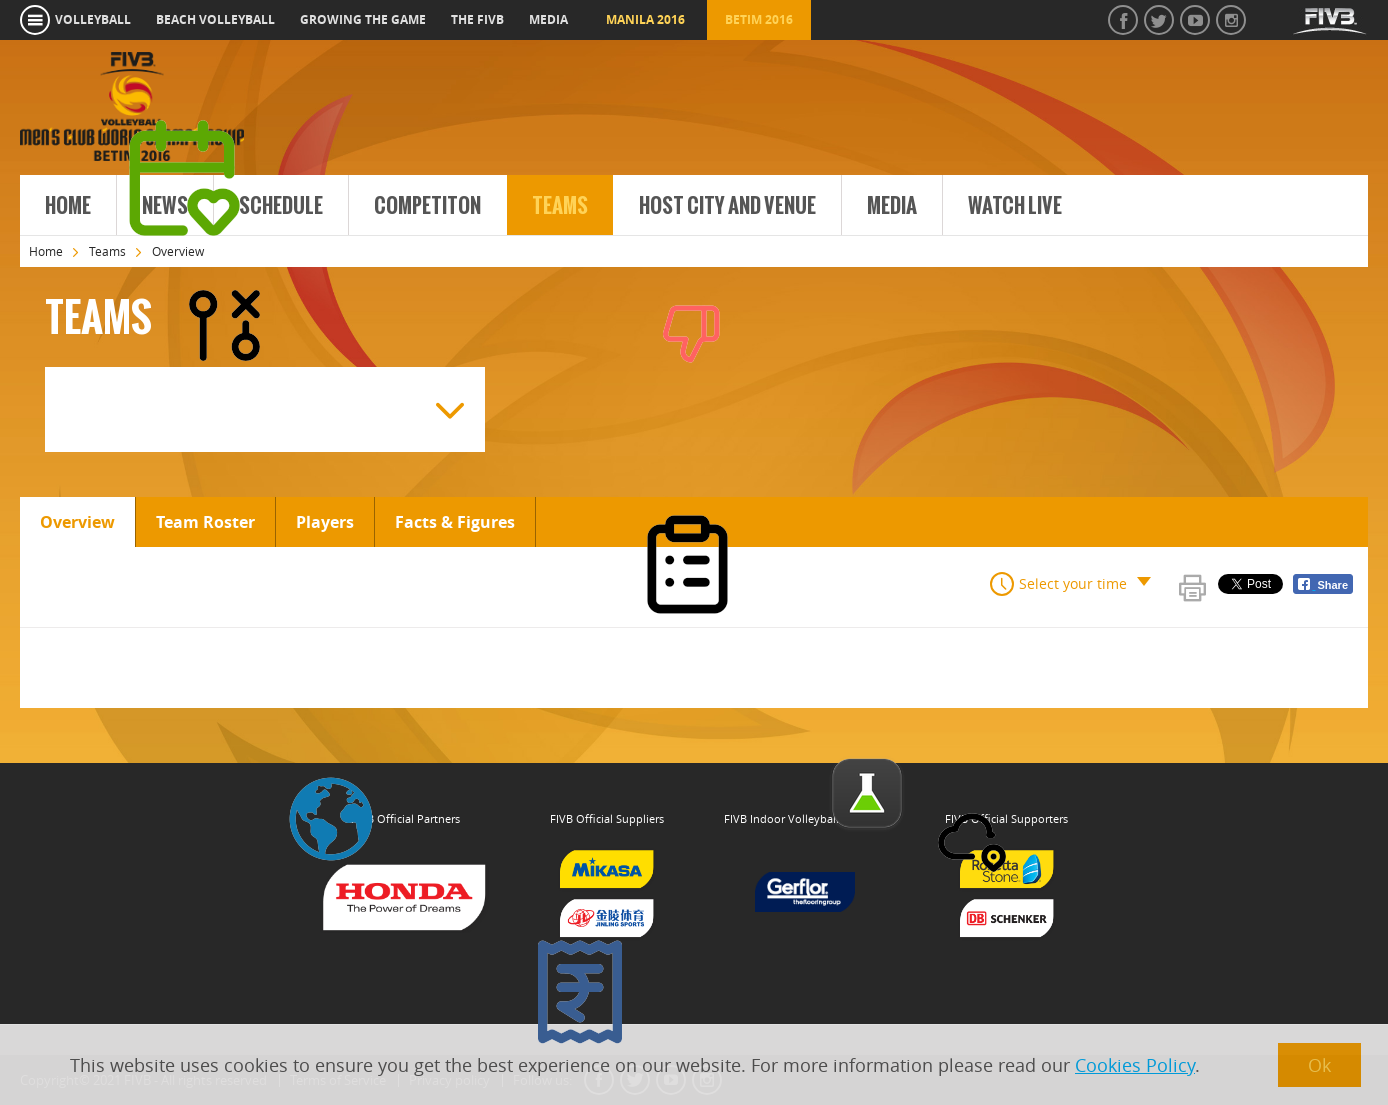  What do you see at coordinates (867, 793) in the screenshot?
I see `open science or chemistry application` at bounding box center [867, 793].